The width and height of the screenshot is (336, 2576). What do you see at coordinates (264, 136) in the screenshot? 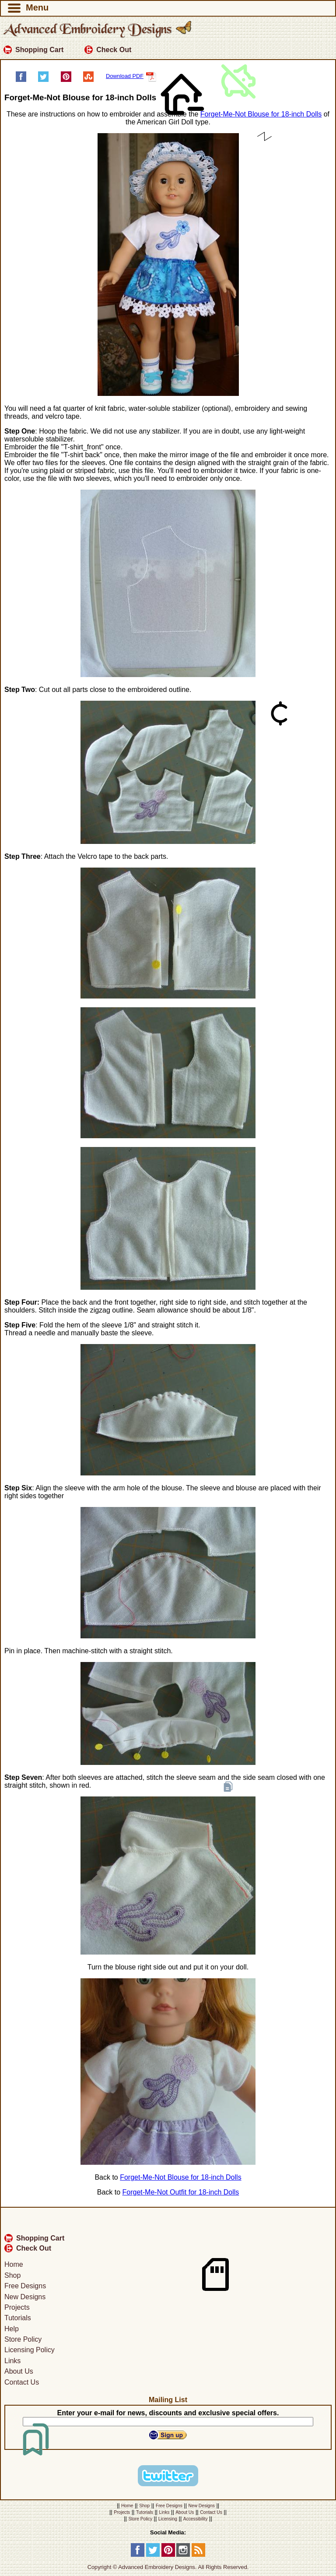
I see `select sawtooth waveform in audio synthesizer` at bounding box center [264, 136].